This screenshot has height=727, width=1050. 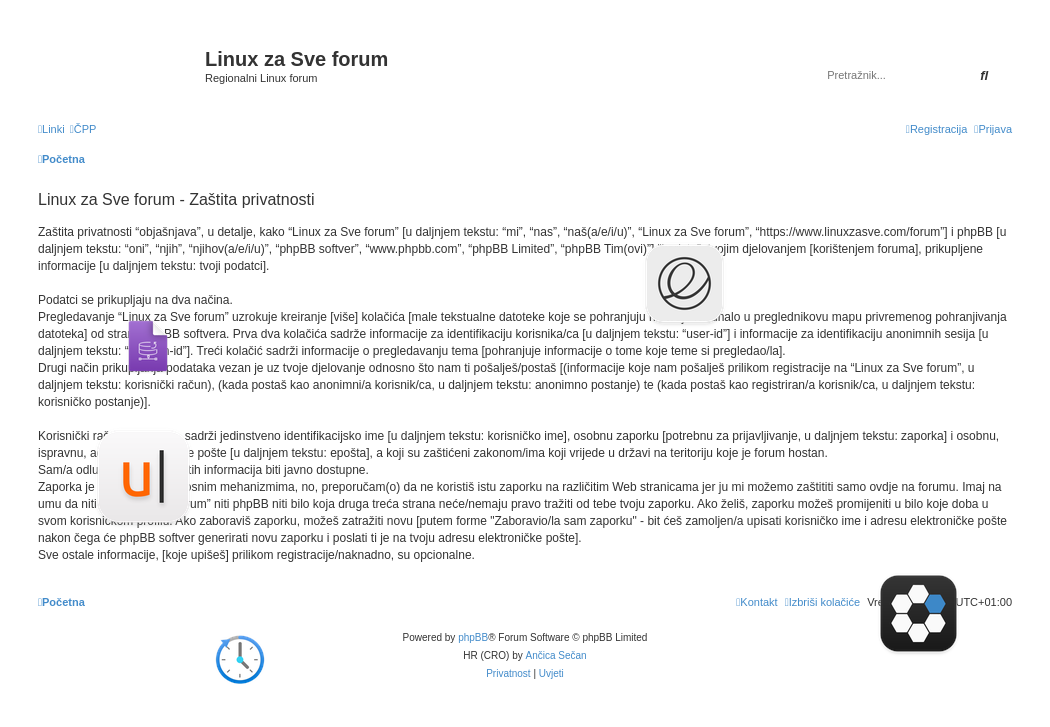 What do you see at coordinates (143, 476) in the screenshot?
I see `open uberwriter text editor app` at bounding box center [143, 476].